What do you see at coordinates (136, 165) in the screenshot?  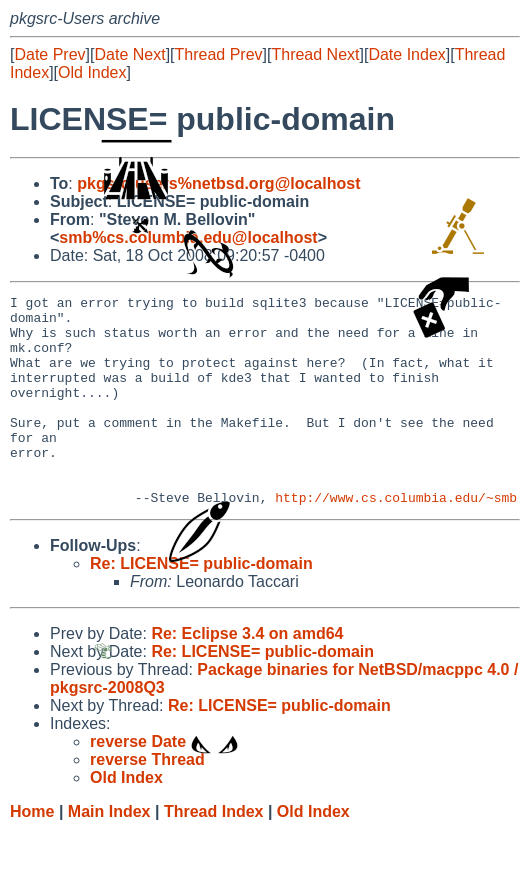 I see `wooden pier or dock structure` at bounding box center [136, 165].